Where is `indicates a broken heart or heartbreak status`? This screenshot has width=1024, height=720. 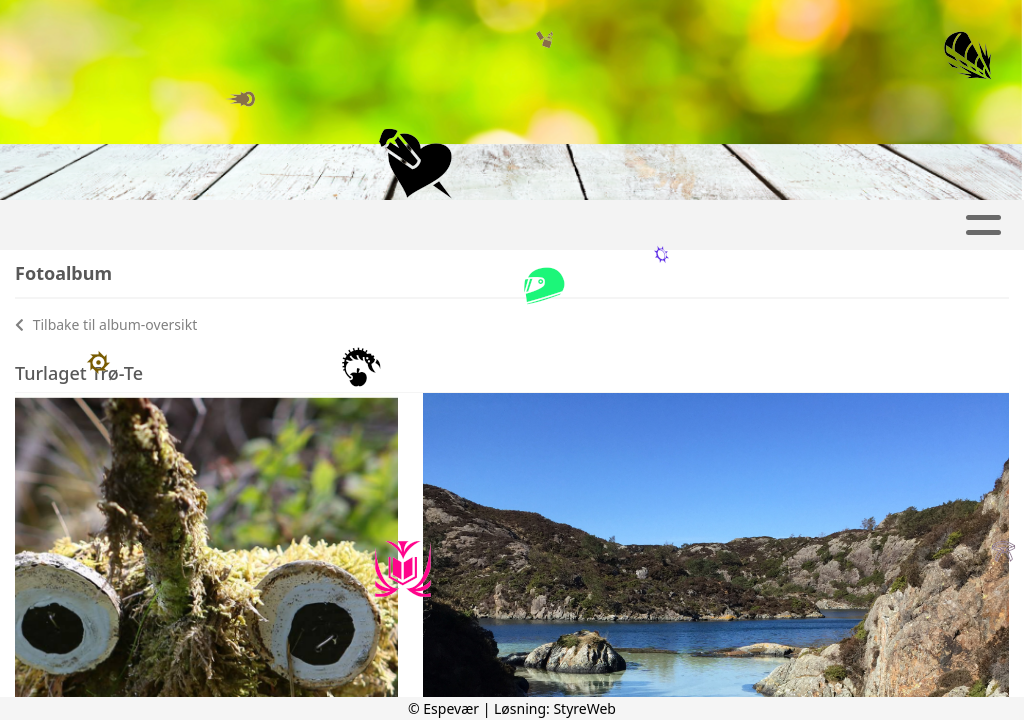
indicates a broken heart or heartbreak status is located at coordinates (416, 163).